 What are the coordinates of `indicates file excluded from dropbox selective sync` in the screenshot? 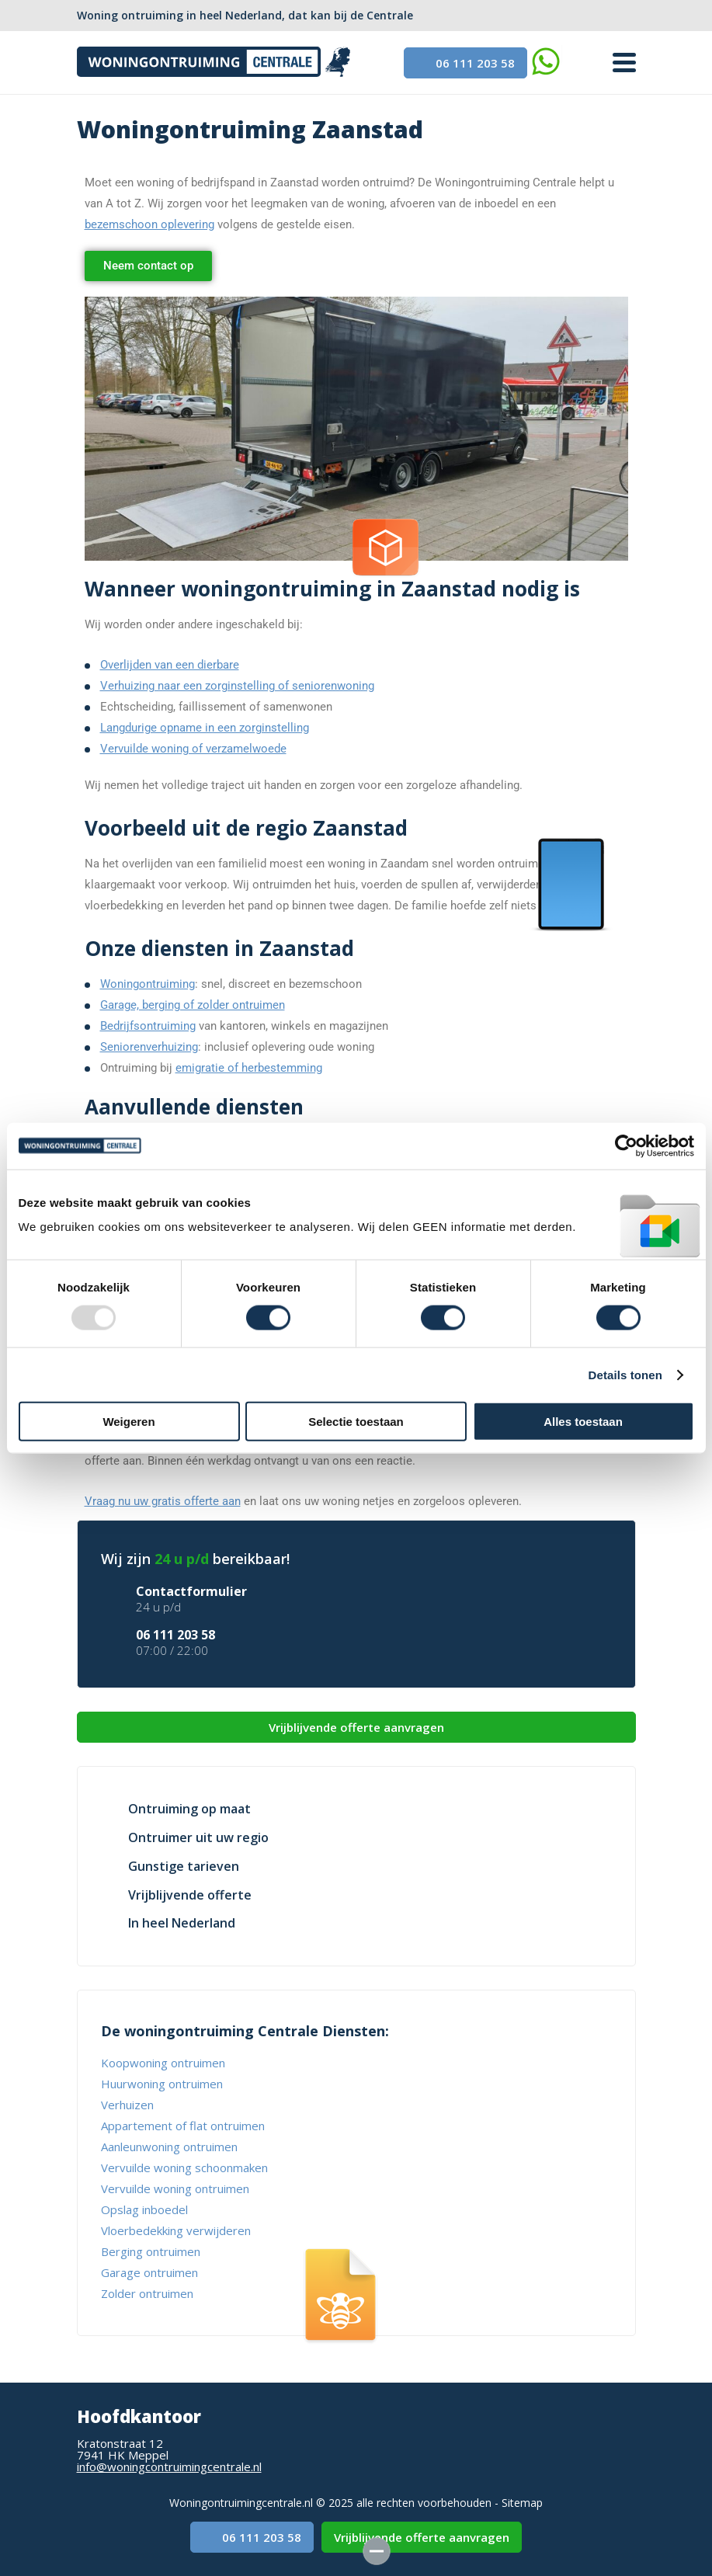 It's located at (377, 2551).